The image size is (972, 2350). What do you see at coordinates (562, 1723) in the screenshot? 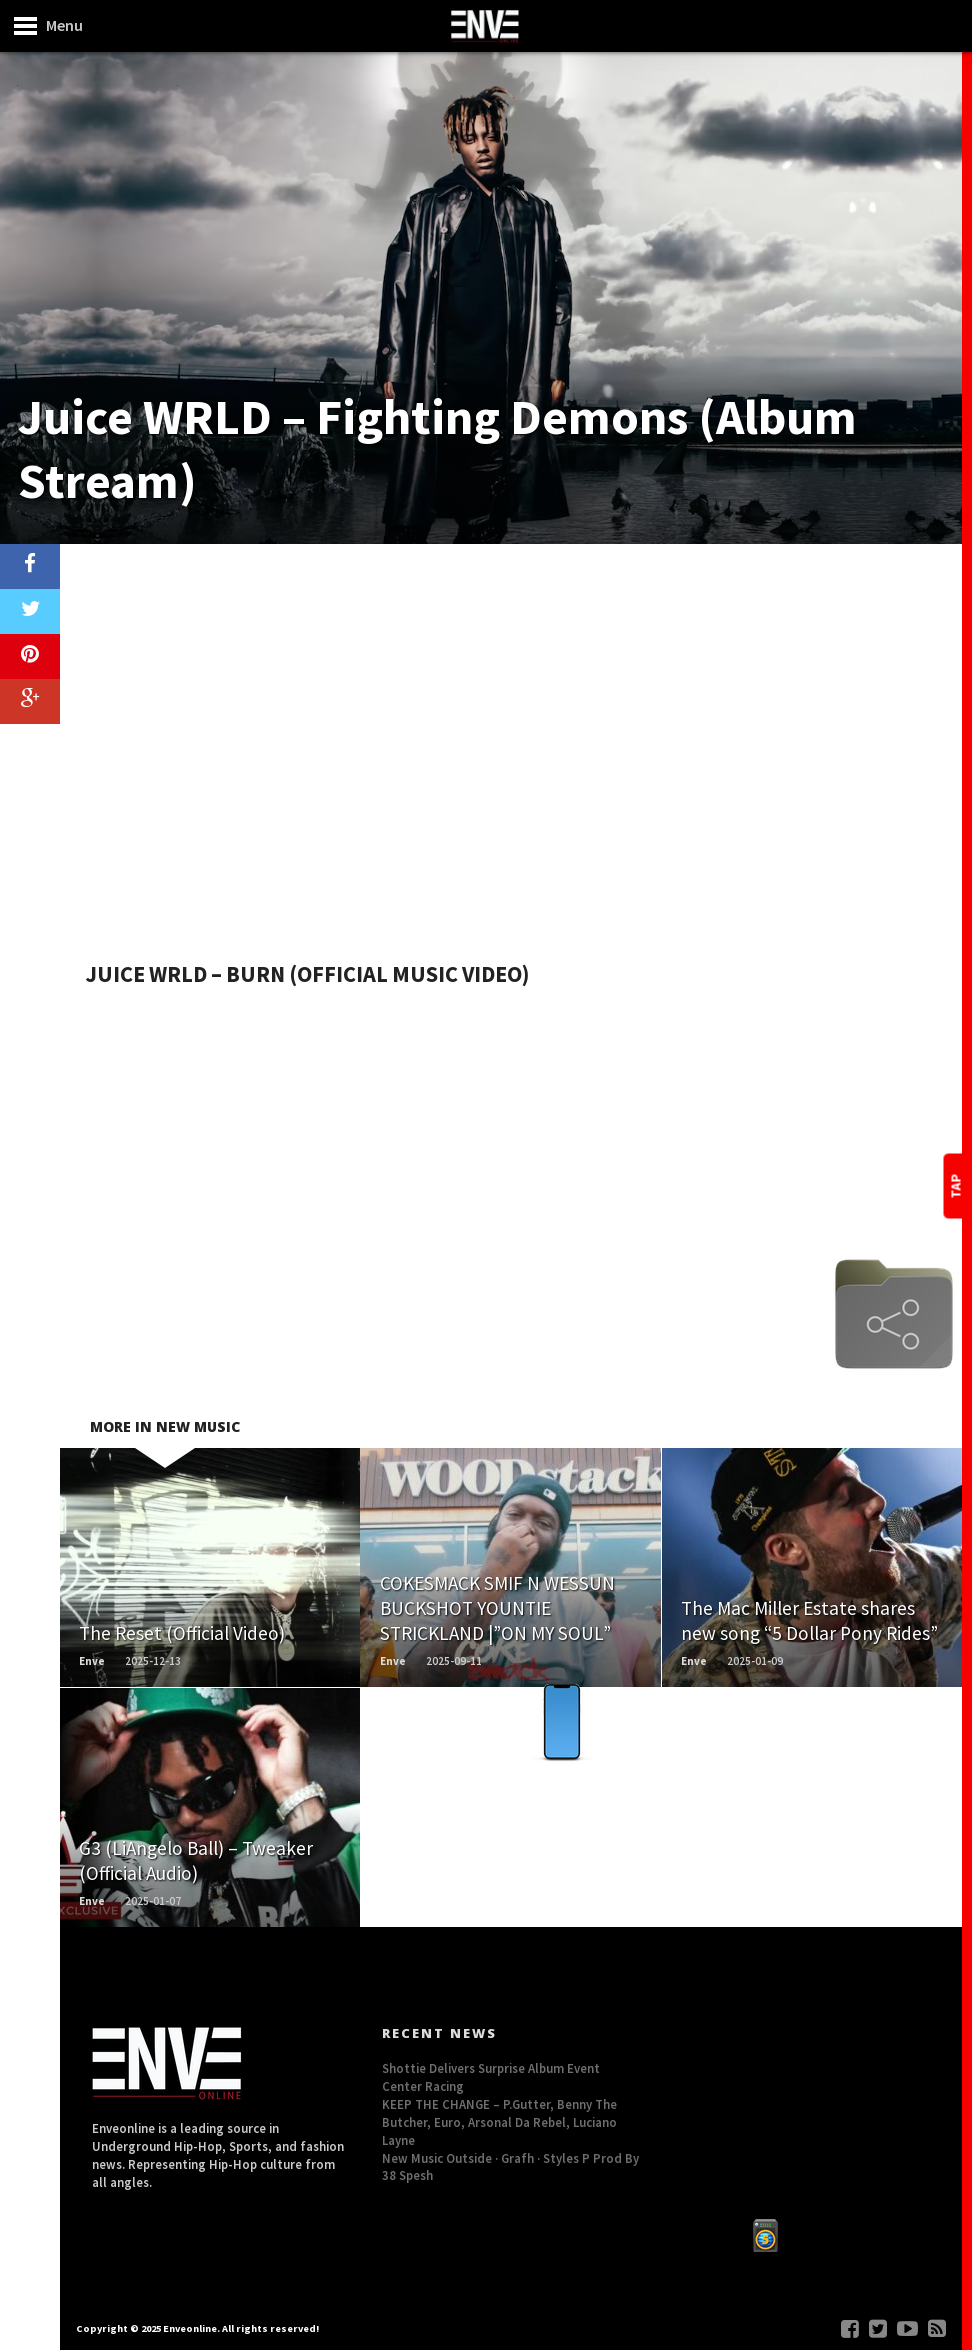
I see `indicates a connected iPhone device` at bounding box center [562, 1723].